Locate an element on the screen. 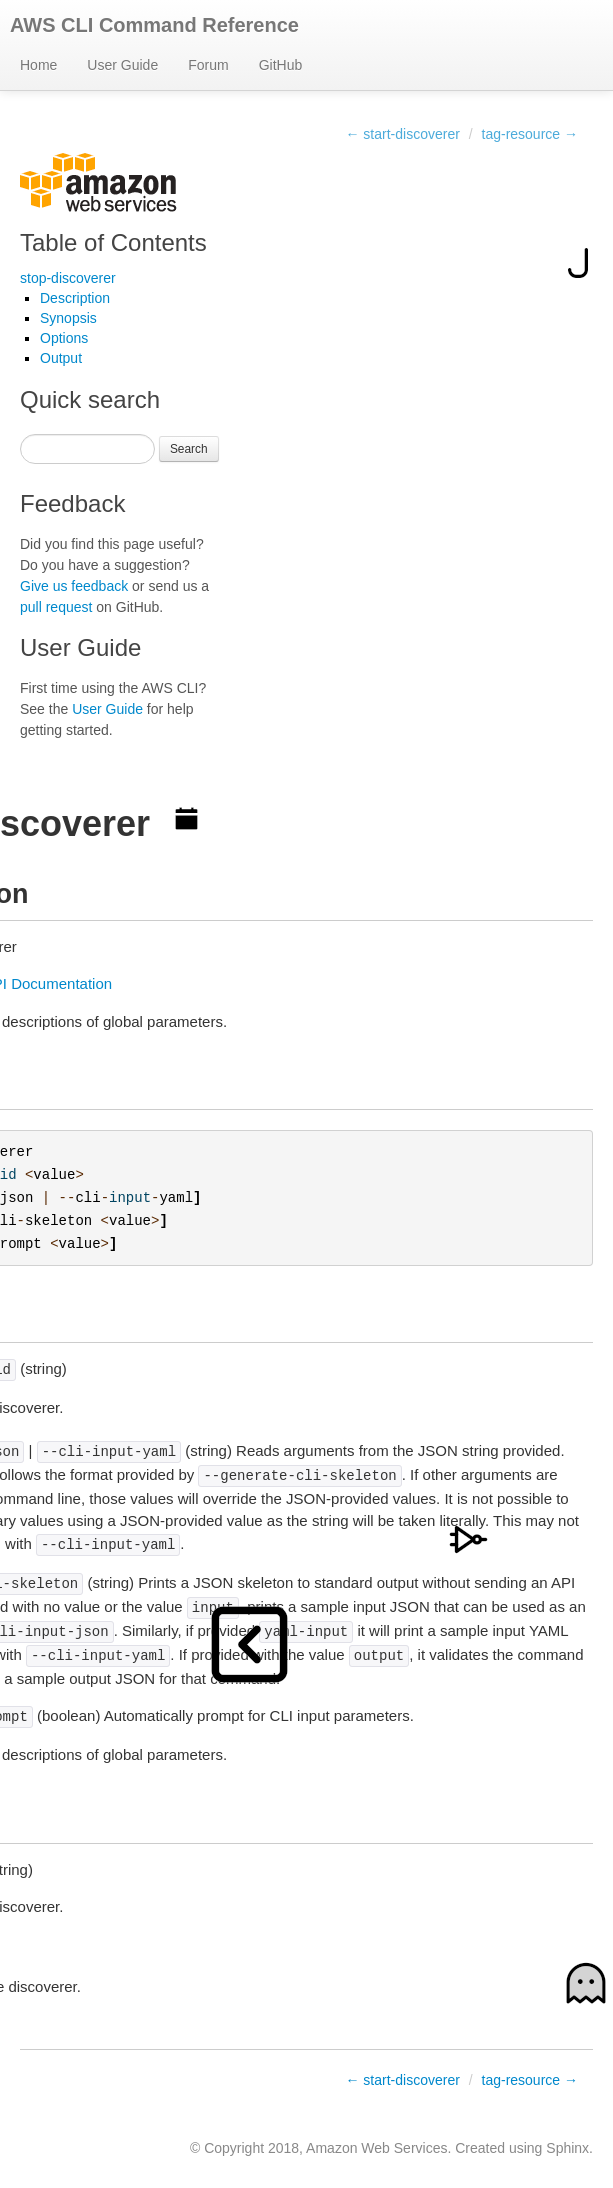 The width and height of the screenshot is (613, 2188). view calendar with no events is located at coordinates (186, 818).